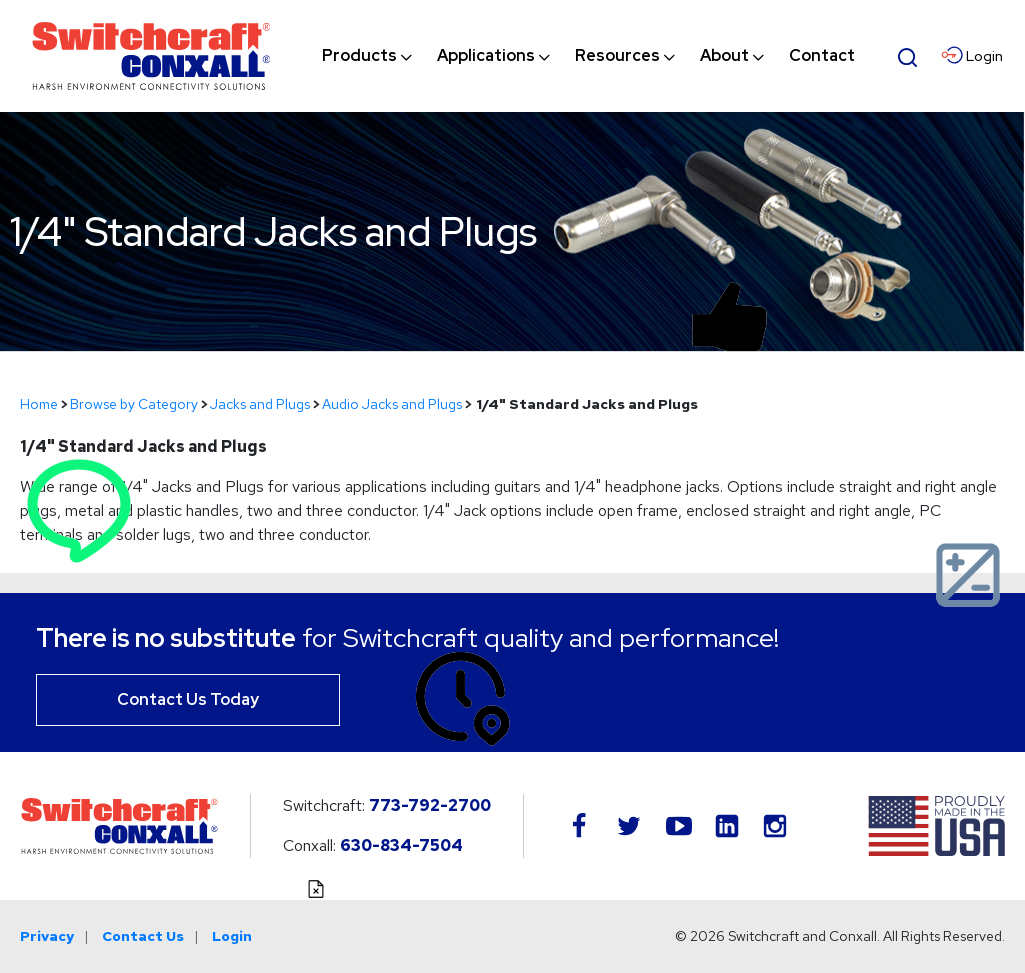  What do you see at coordinates (316, 889) in the screenshot?
I see `delete or remove a file` at bounding box center [316, 889].